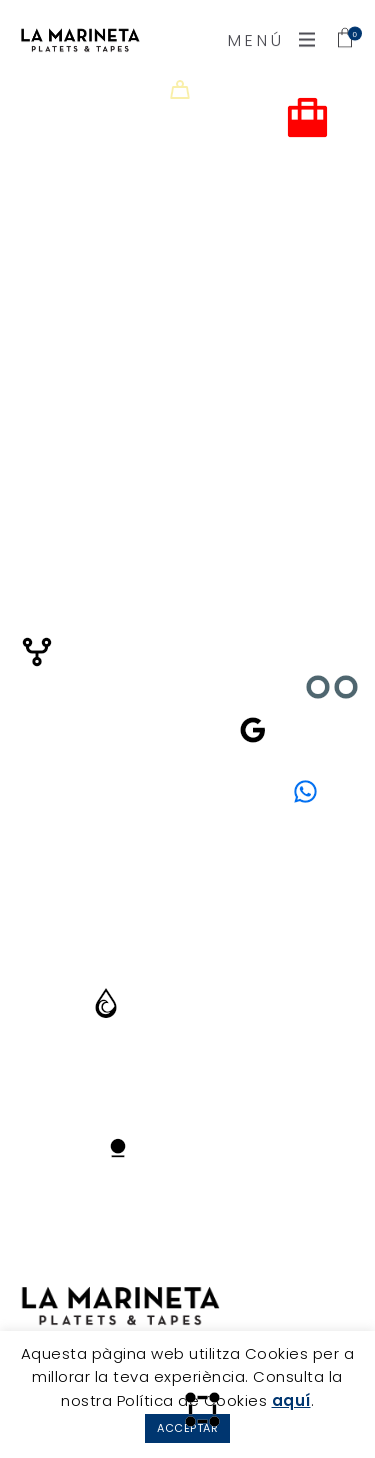  What do you see at coordinates (307, 119) in the screenshot?
I see `access work or business documents` at bounding box center [307, 119].